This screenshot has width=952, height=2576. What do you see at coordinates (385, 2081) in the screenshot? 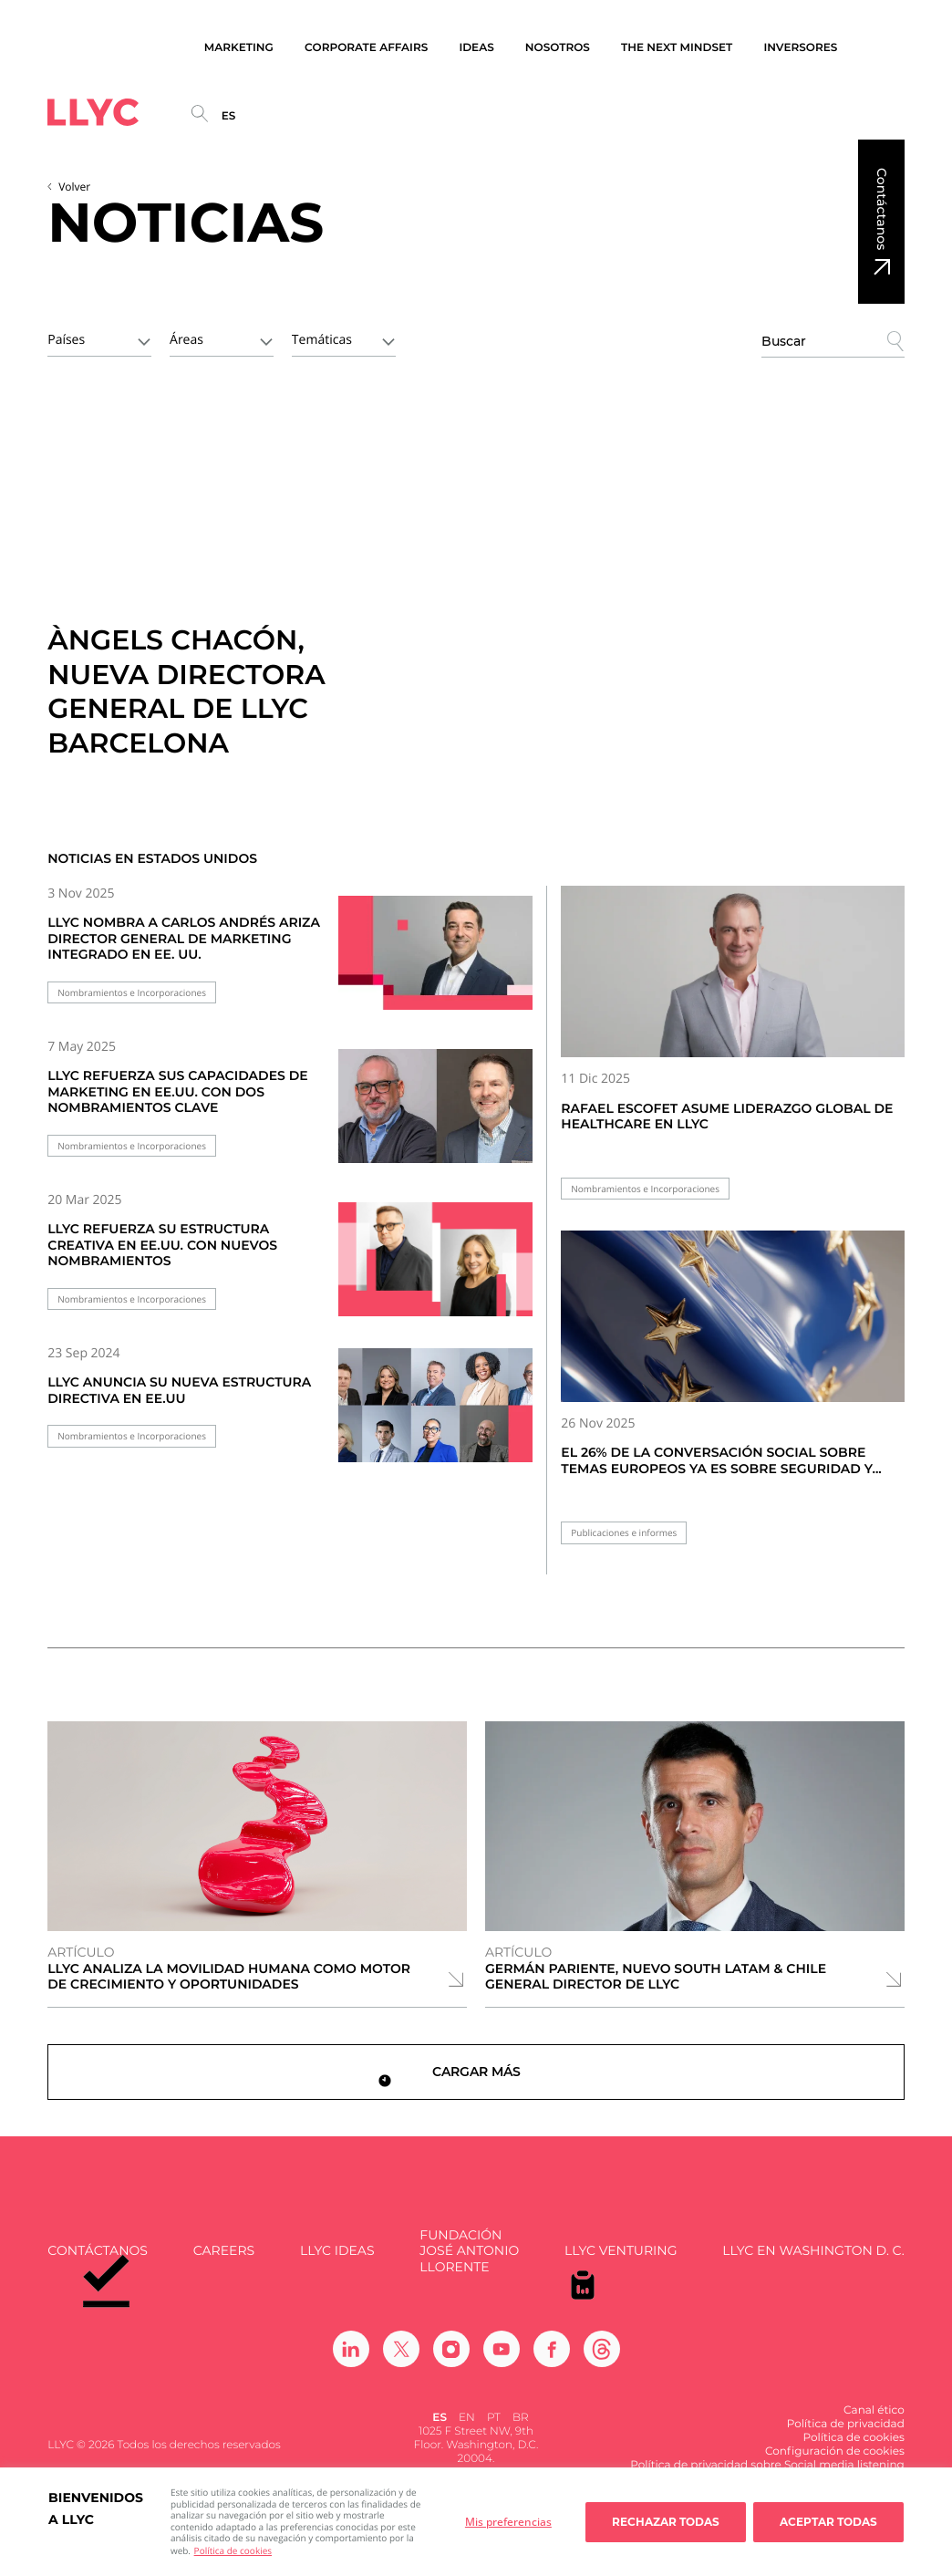
I see `indicates the current time is 10 o'clock` at bounding box center [385, 2081].